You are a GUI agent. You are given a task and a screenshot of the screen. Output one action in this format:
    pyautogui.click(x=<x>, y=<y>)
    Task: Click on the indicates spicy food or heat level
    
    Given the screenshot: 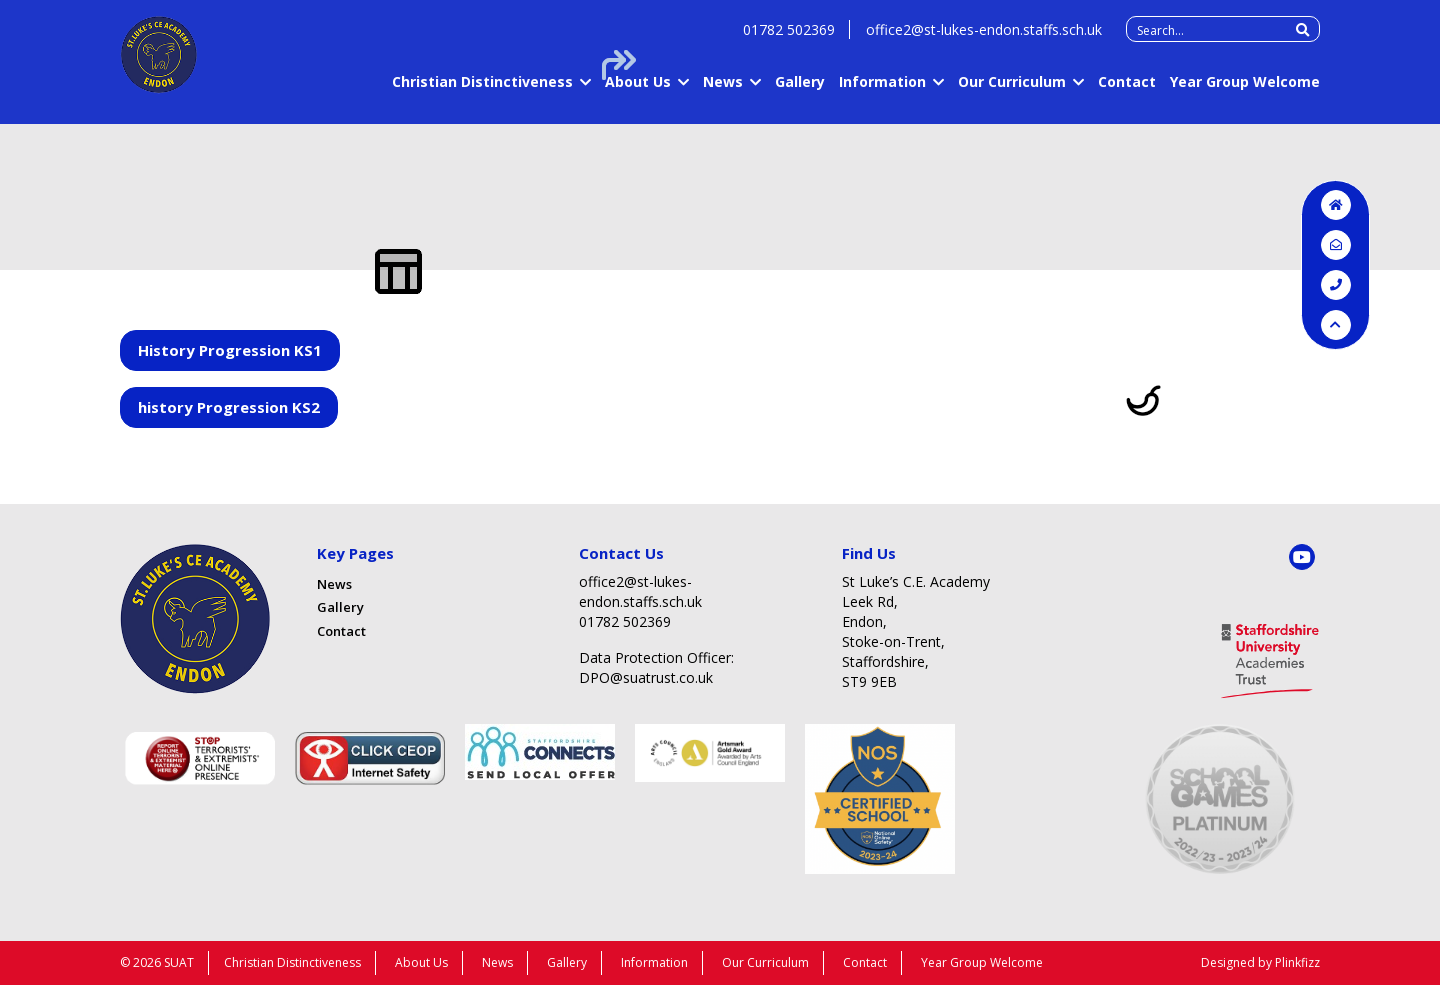 What is the action you would take?
    pyautogui.click(x=1144, y=401)
    